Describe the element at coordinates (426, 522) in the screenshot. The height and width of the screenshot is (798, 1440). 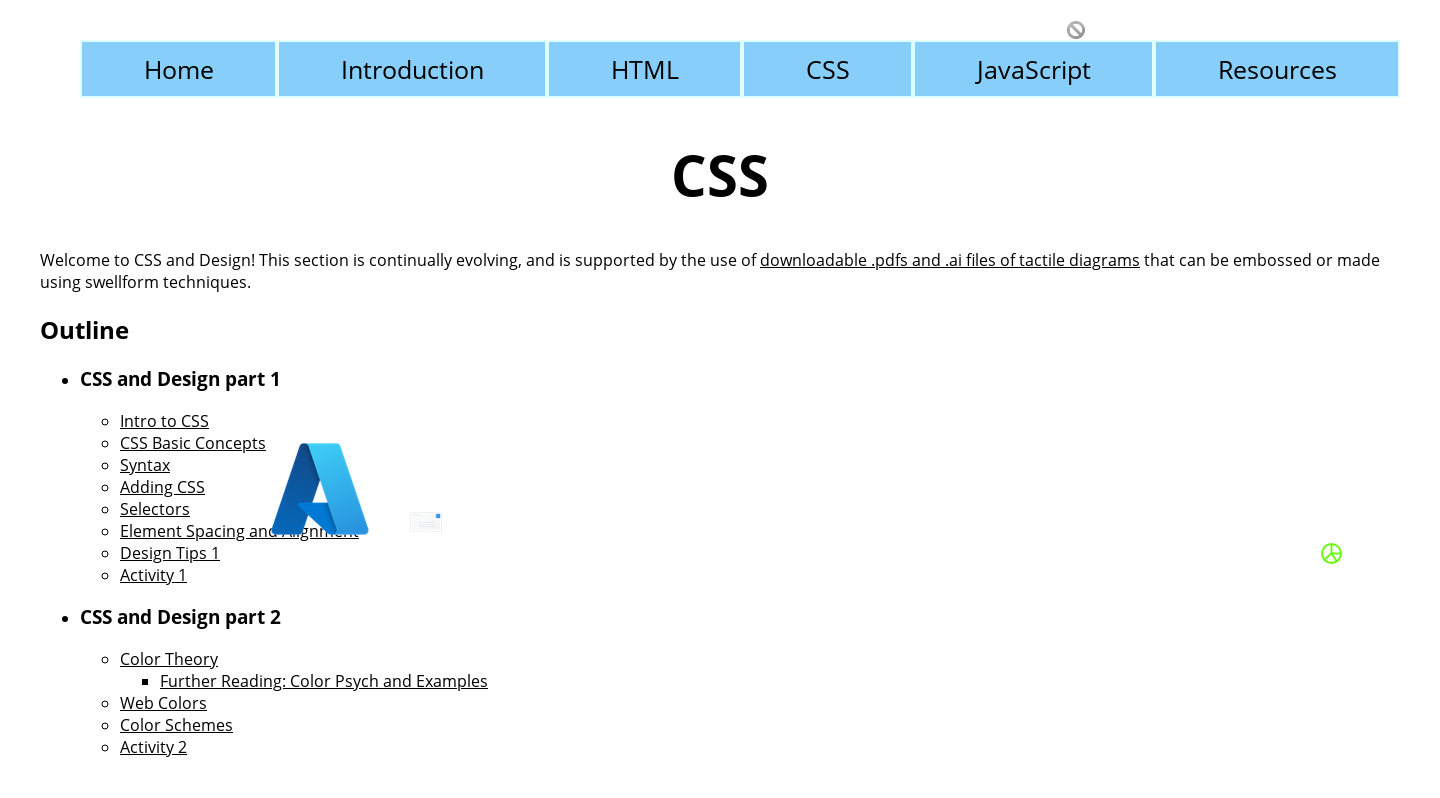
I see `open your email inbox` at that location.